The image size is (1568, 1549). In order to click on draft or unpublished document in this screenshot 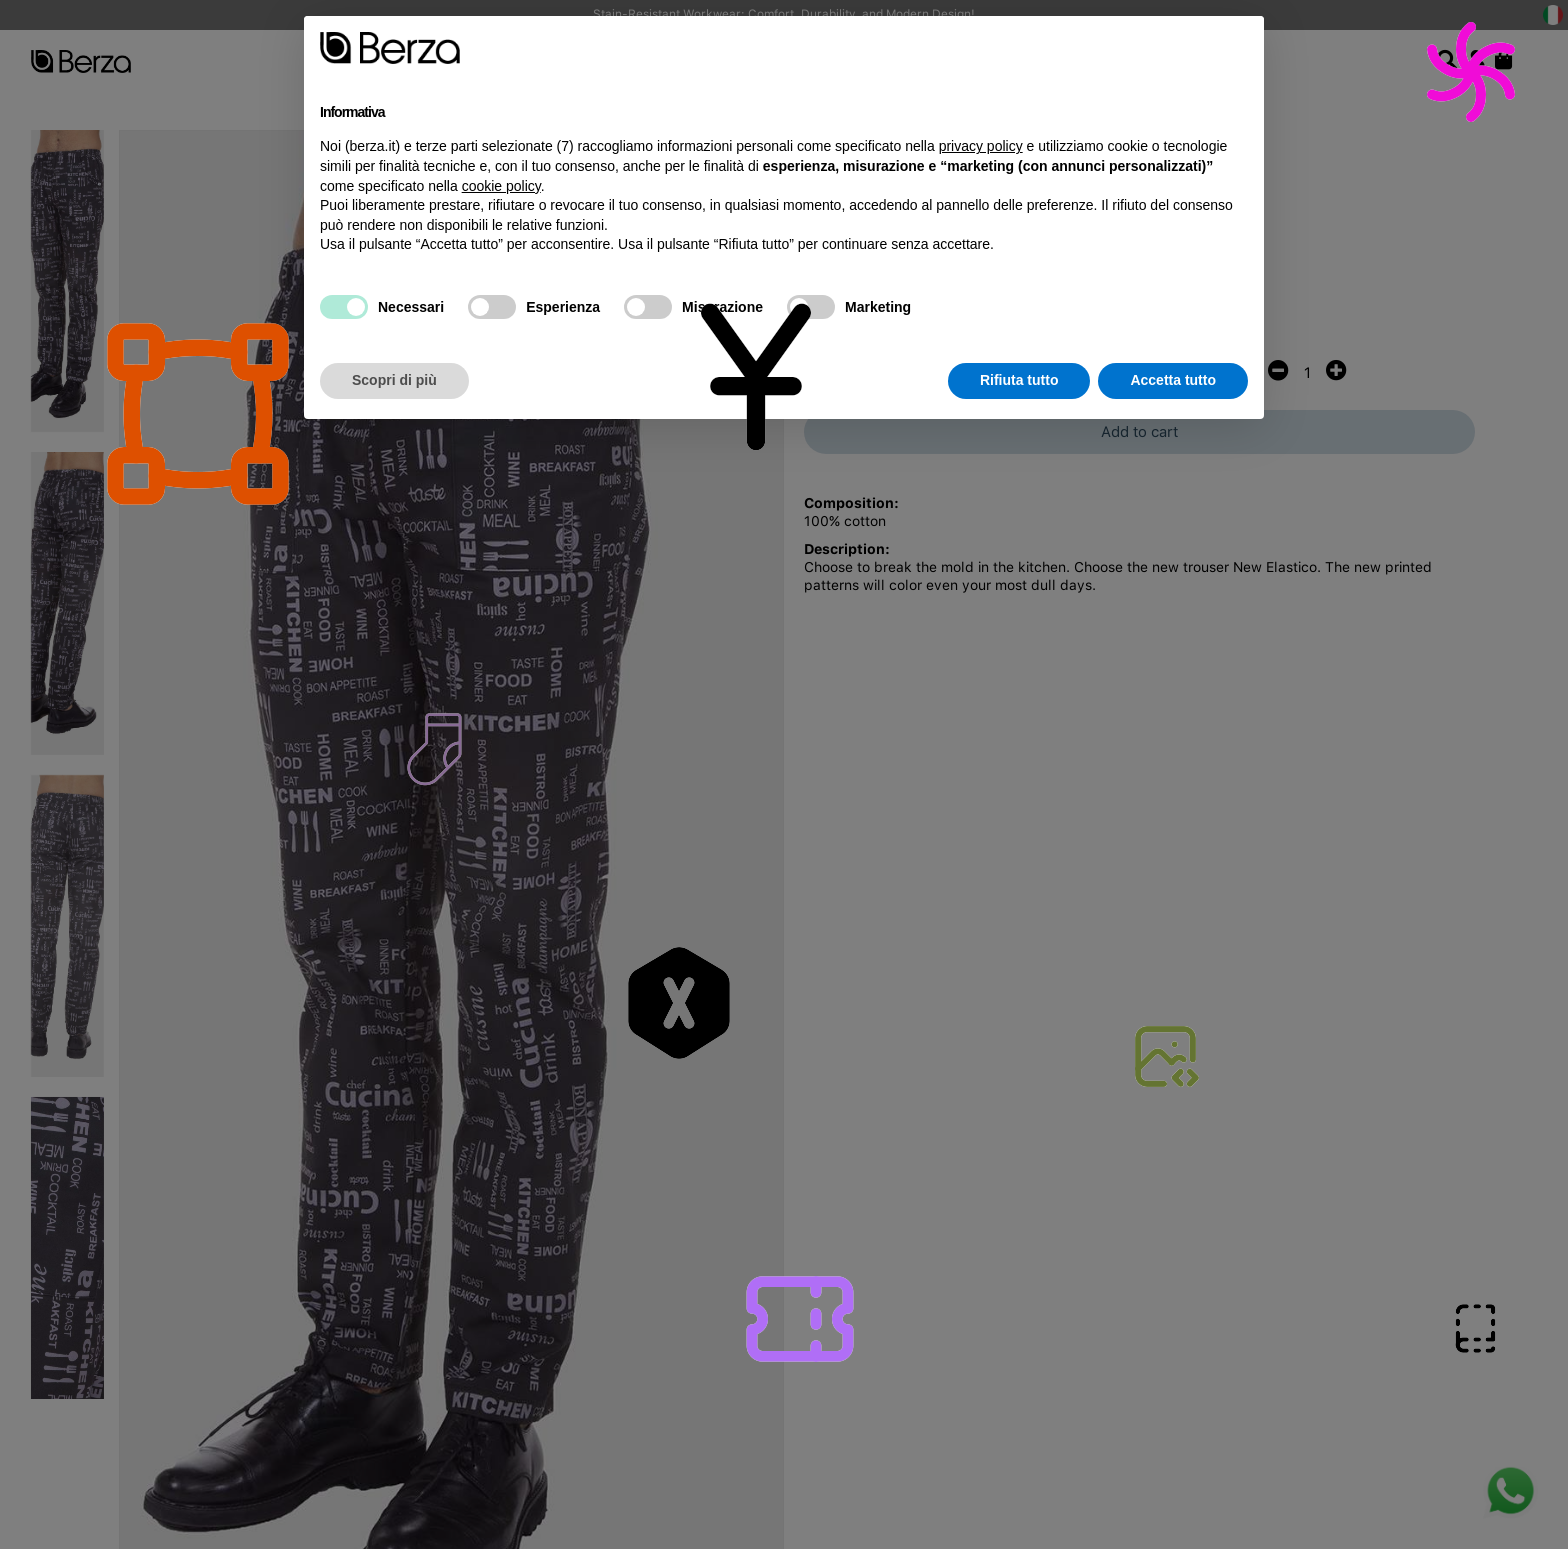, I will do `click(1475, 1328)`.